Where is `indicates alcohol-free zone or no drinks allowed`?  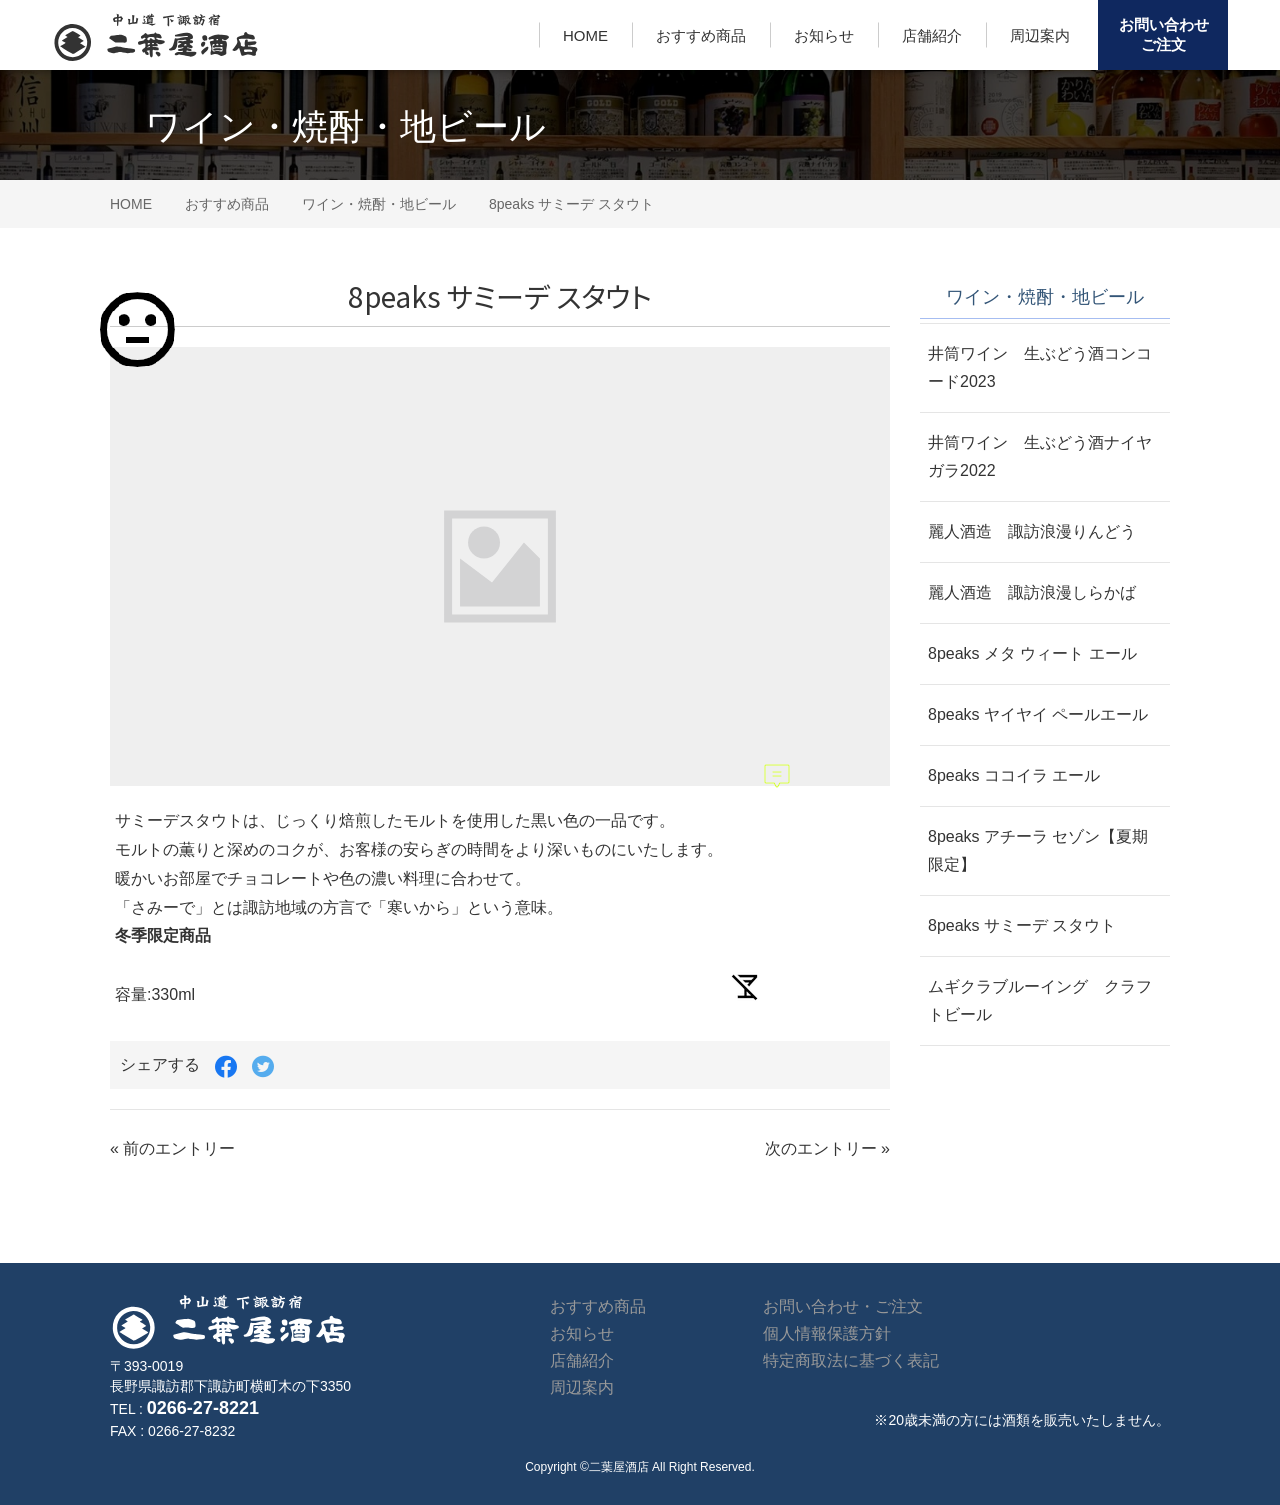
indicates alcohol-free zone or no drinks allowed is located at coordinates (745, 986).